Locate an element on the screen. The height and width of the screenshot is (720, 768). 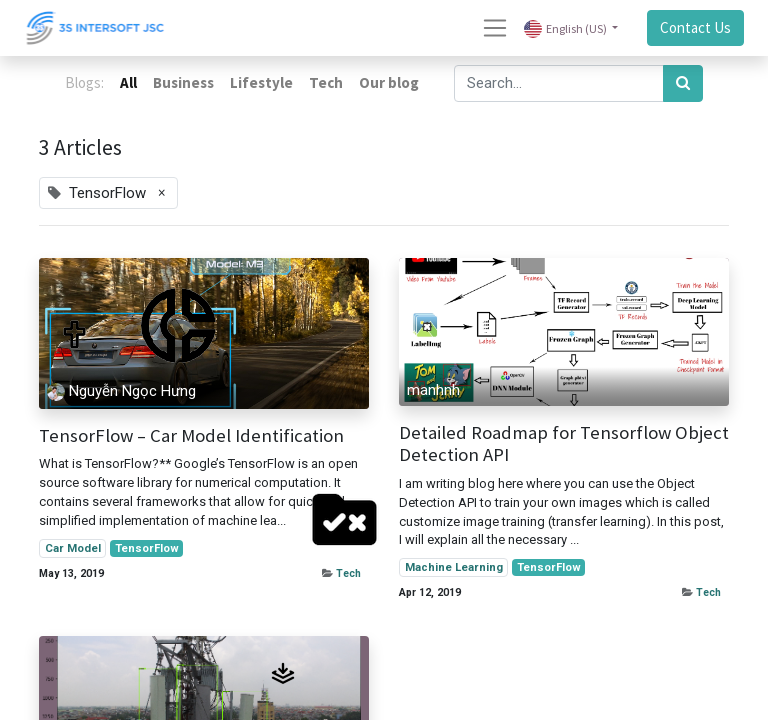
add item to stack is located at coordinates (283, 674).